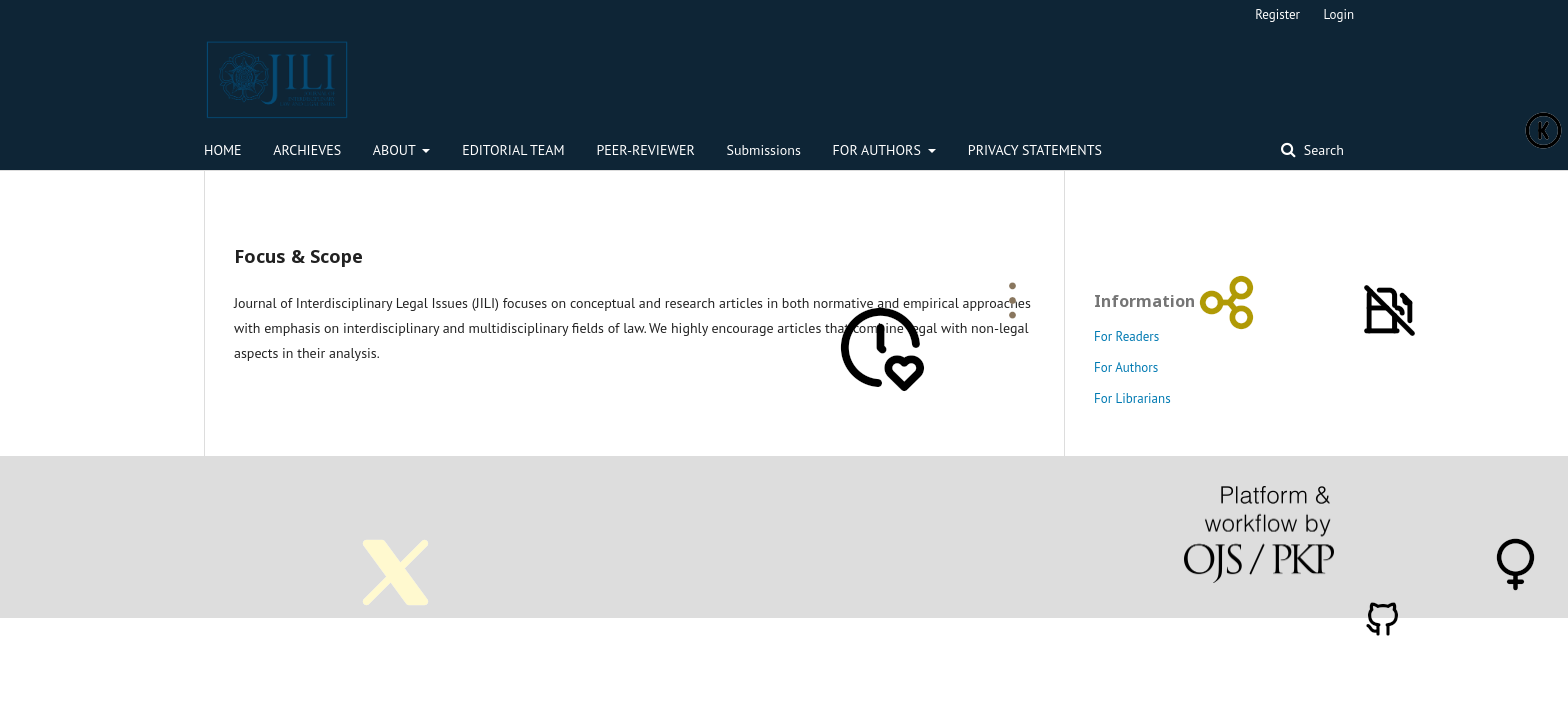 The height and width of the screenshot is (720, 1568). What do you see at coordinates (1383, 619) in the screenshot?
I see `view project on github` at bounding box center [1383, 619].